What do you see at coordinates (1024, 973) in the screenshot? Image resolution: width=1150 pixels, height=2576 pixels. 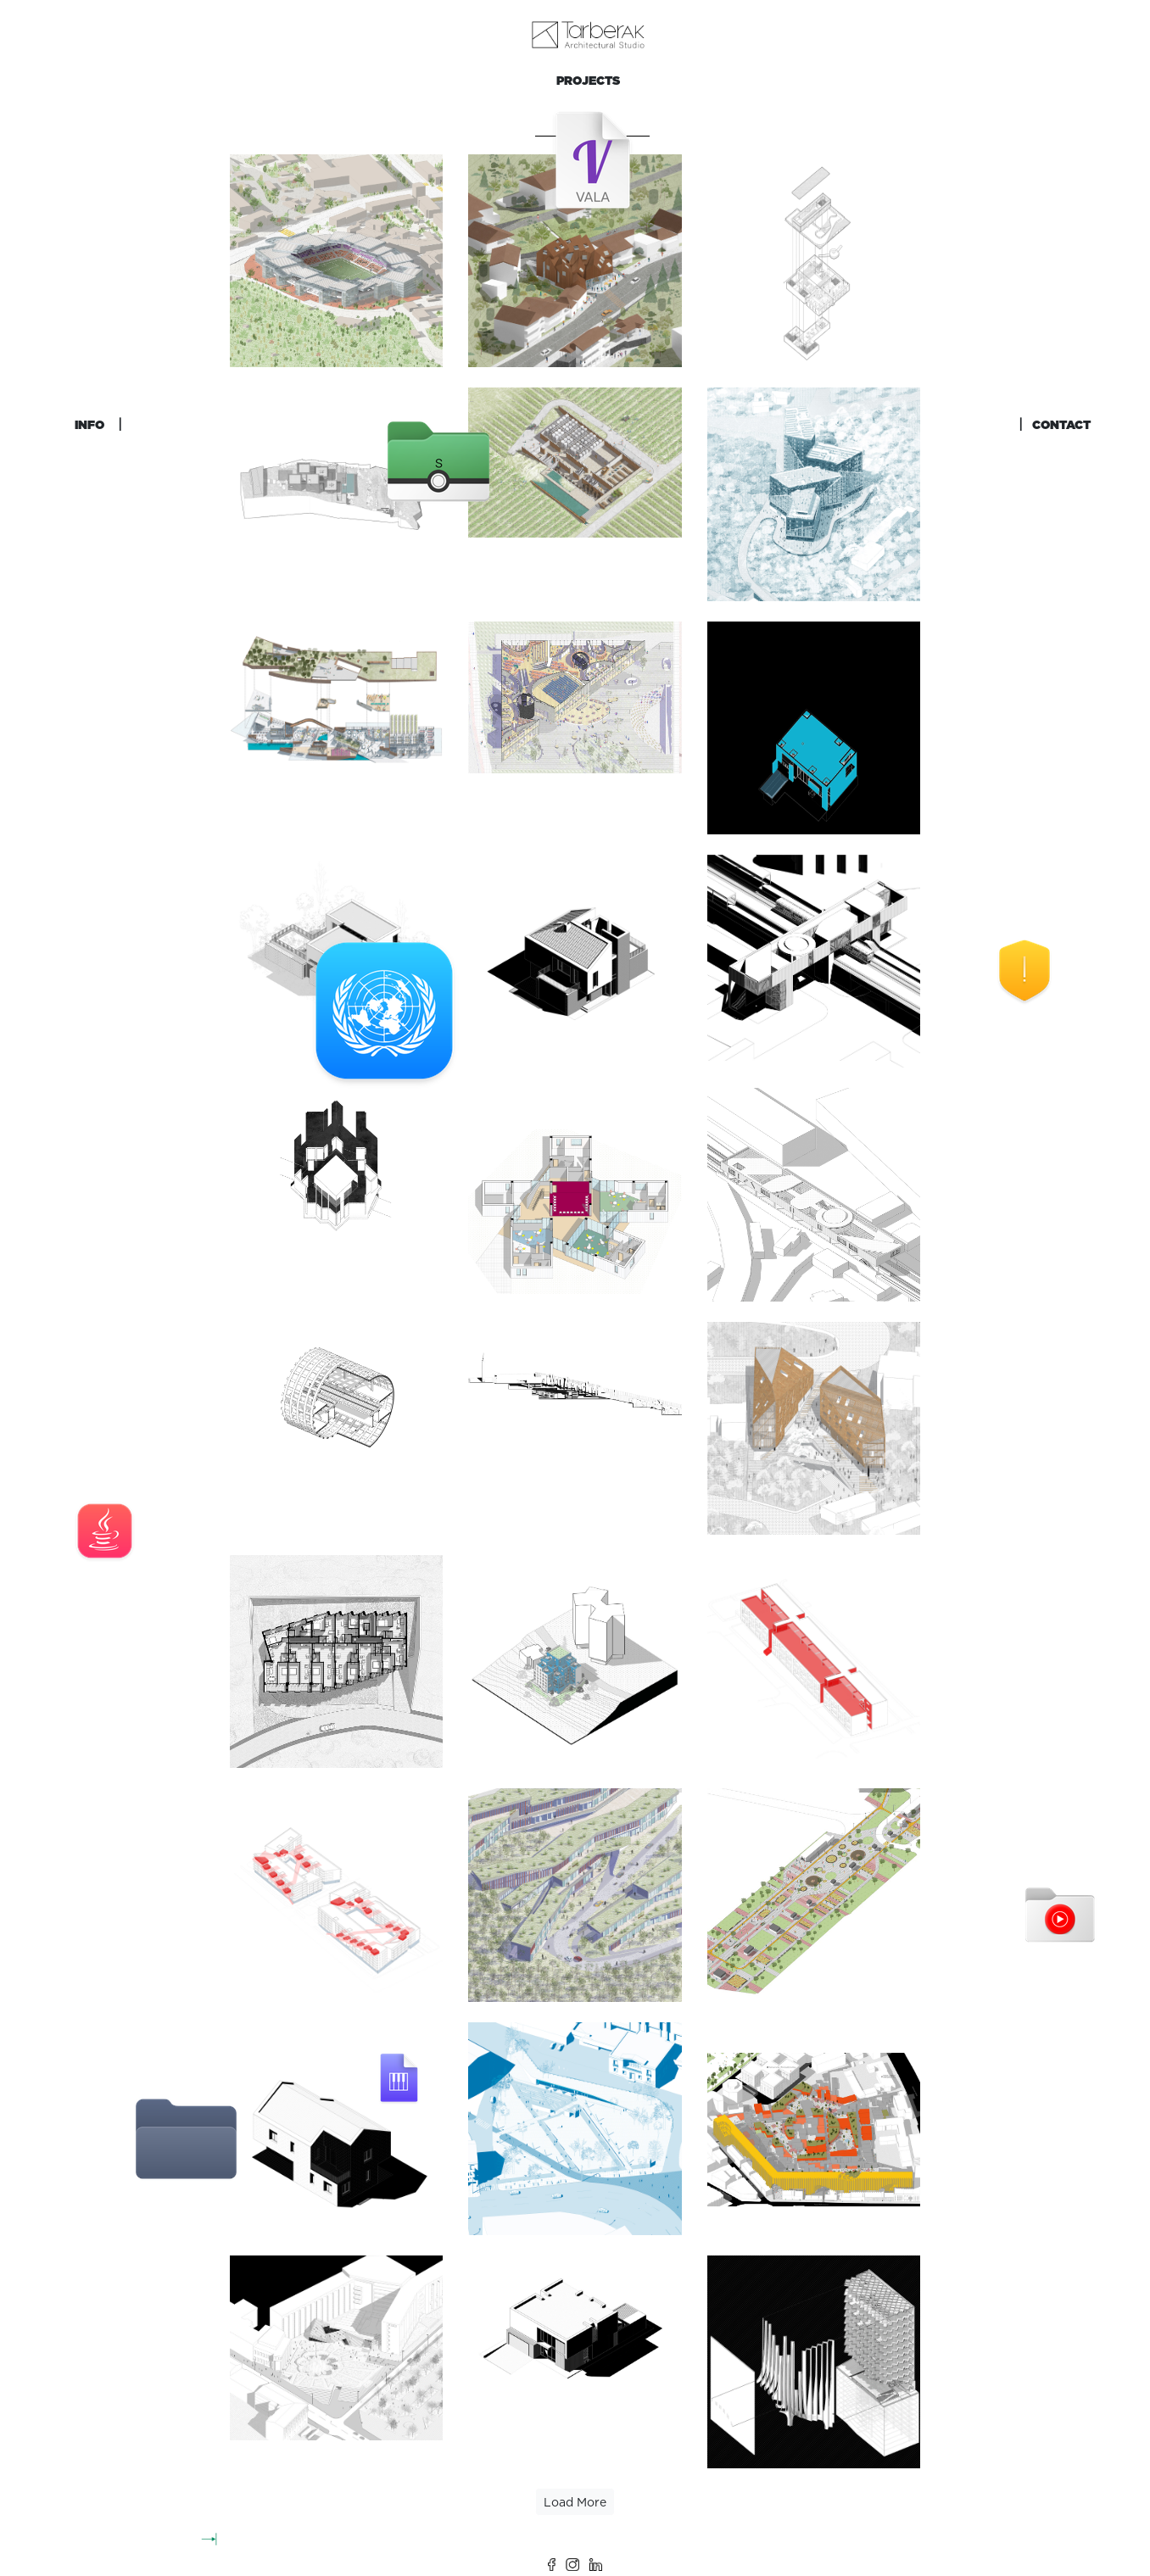 I see `indicates medium security level or partial protection` at bounding box center [1024, 973].